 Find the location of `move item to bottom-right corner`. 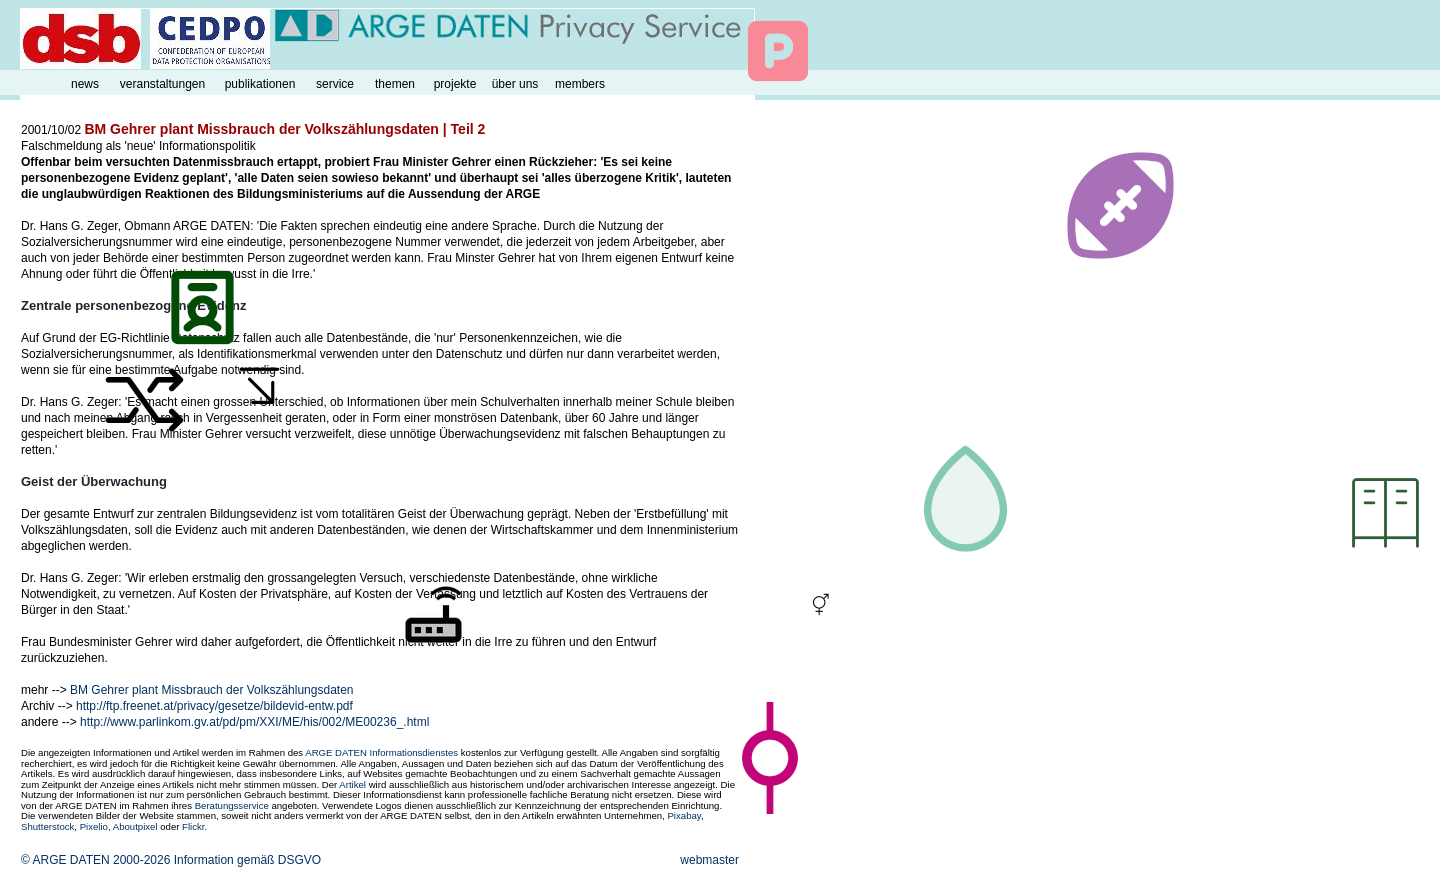

move item to bottom-right corner is located at coordinates (259, 387).